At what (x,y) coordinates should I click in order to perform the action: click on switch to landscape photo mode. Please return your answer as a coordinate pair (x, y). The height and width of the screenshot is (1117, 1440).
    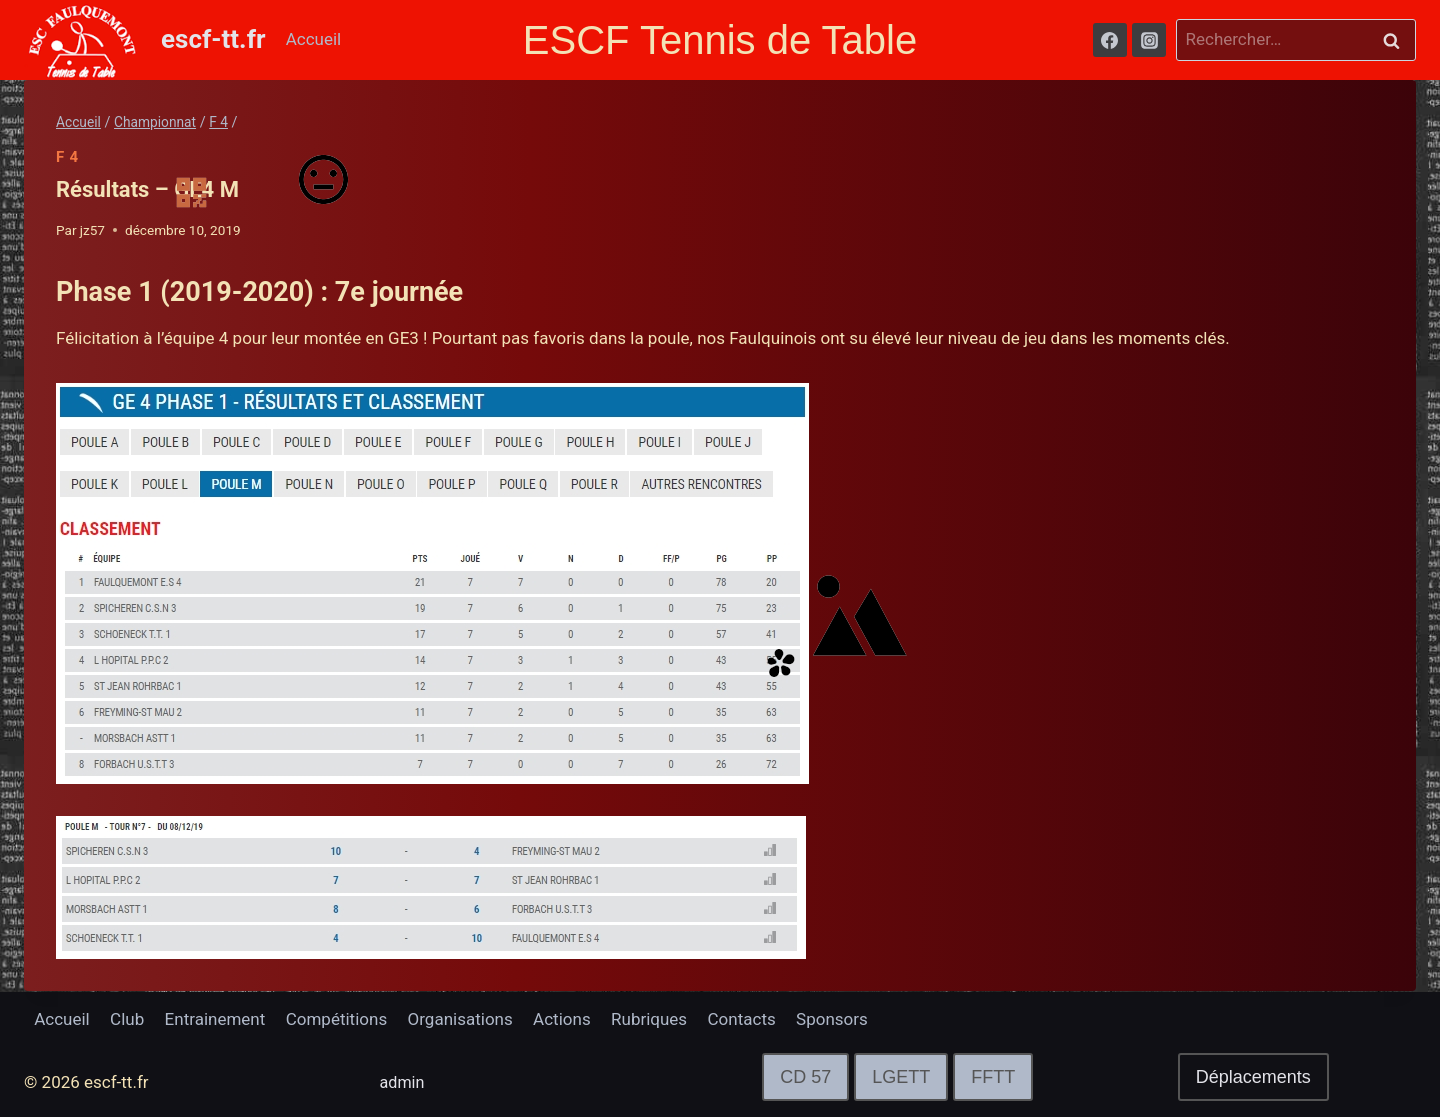
    Looking at the image, I should click on (857, 615).